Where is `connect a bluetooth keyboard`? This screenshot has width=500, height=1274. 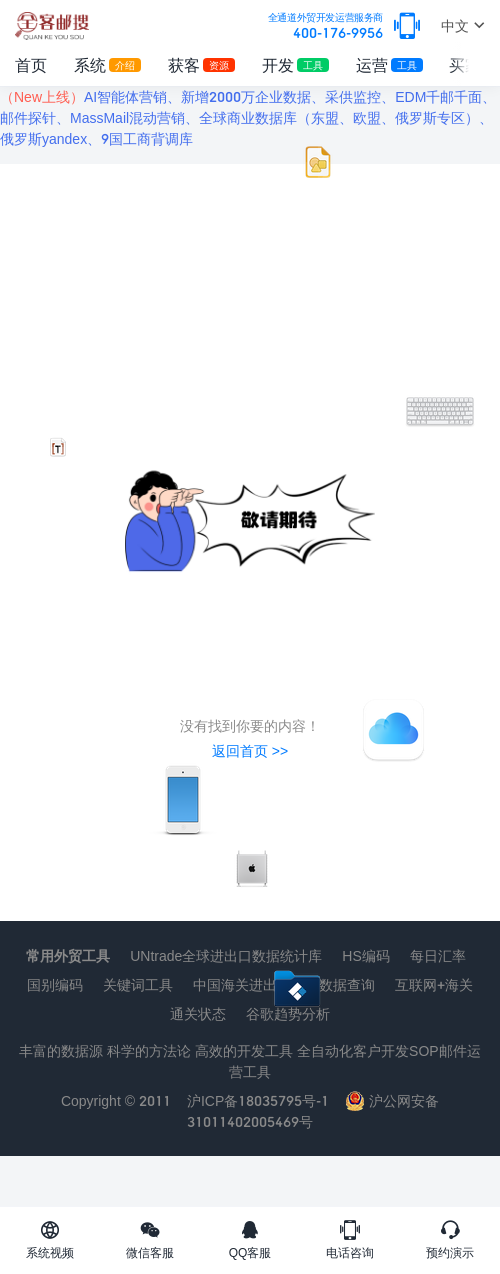 connect a bluetooth keyboard is located at coordinates (440, 411).